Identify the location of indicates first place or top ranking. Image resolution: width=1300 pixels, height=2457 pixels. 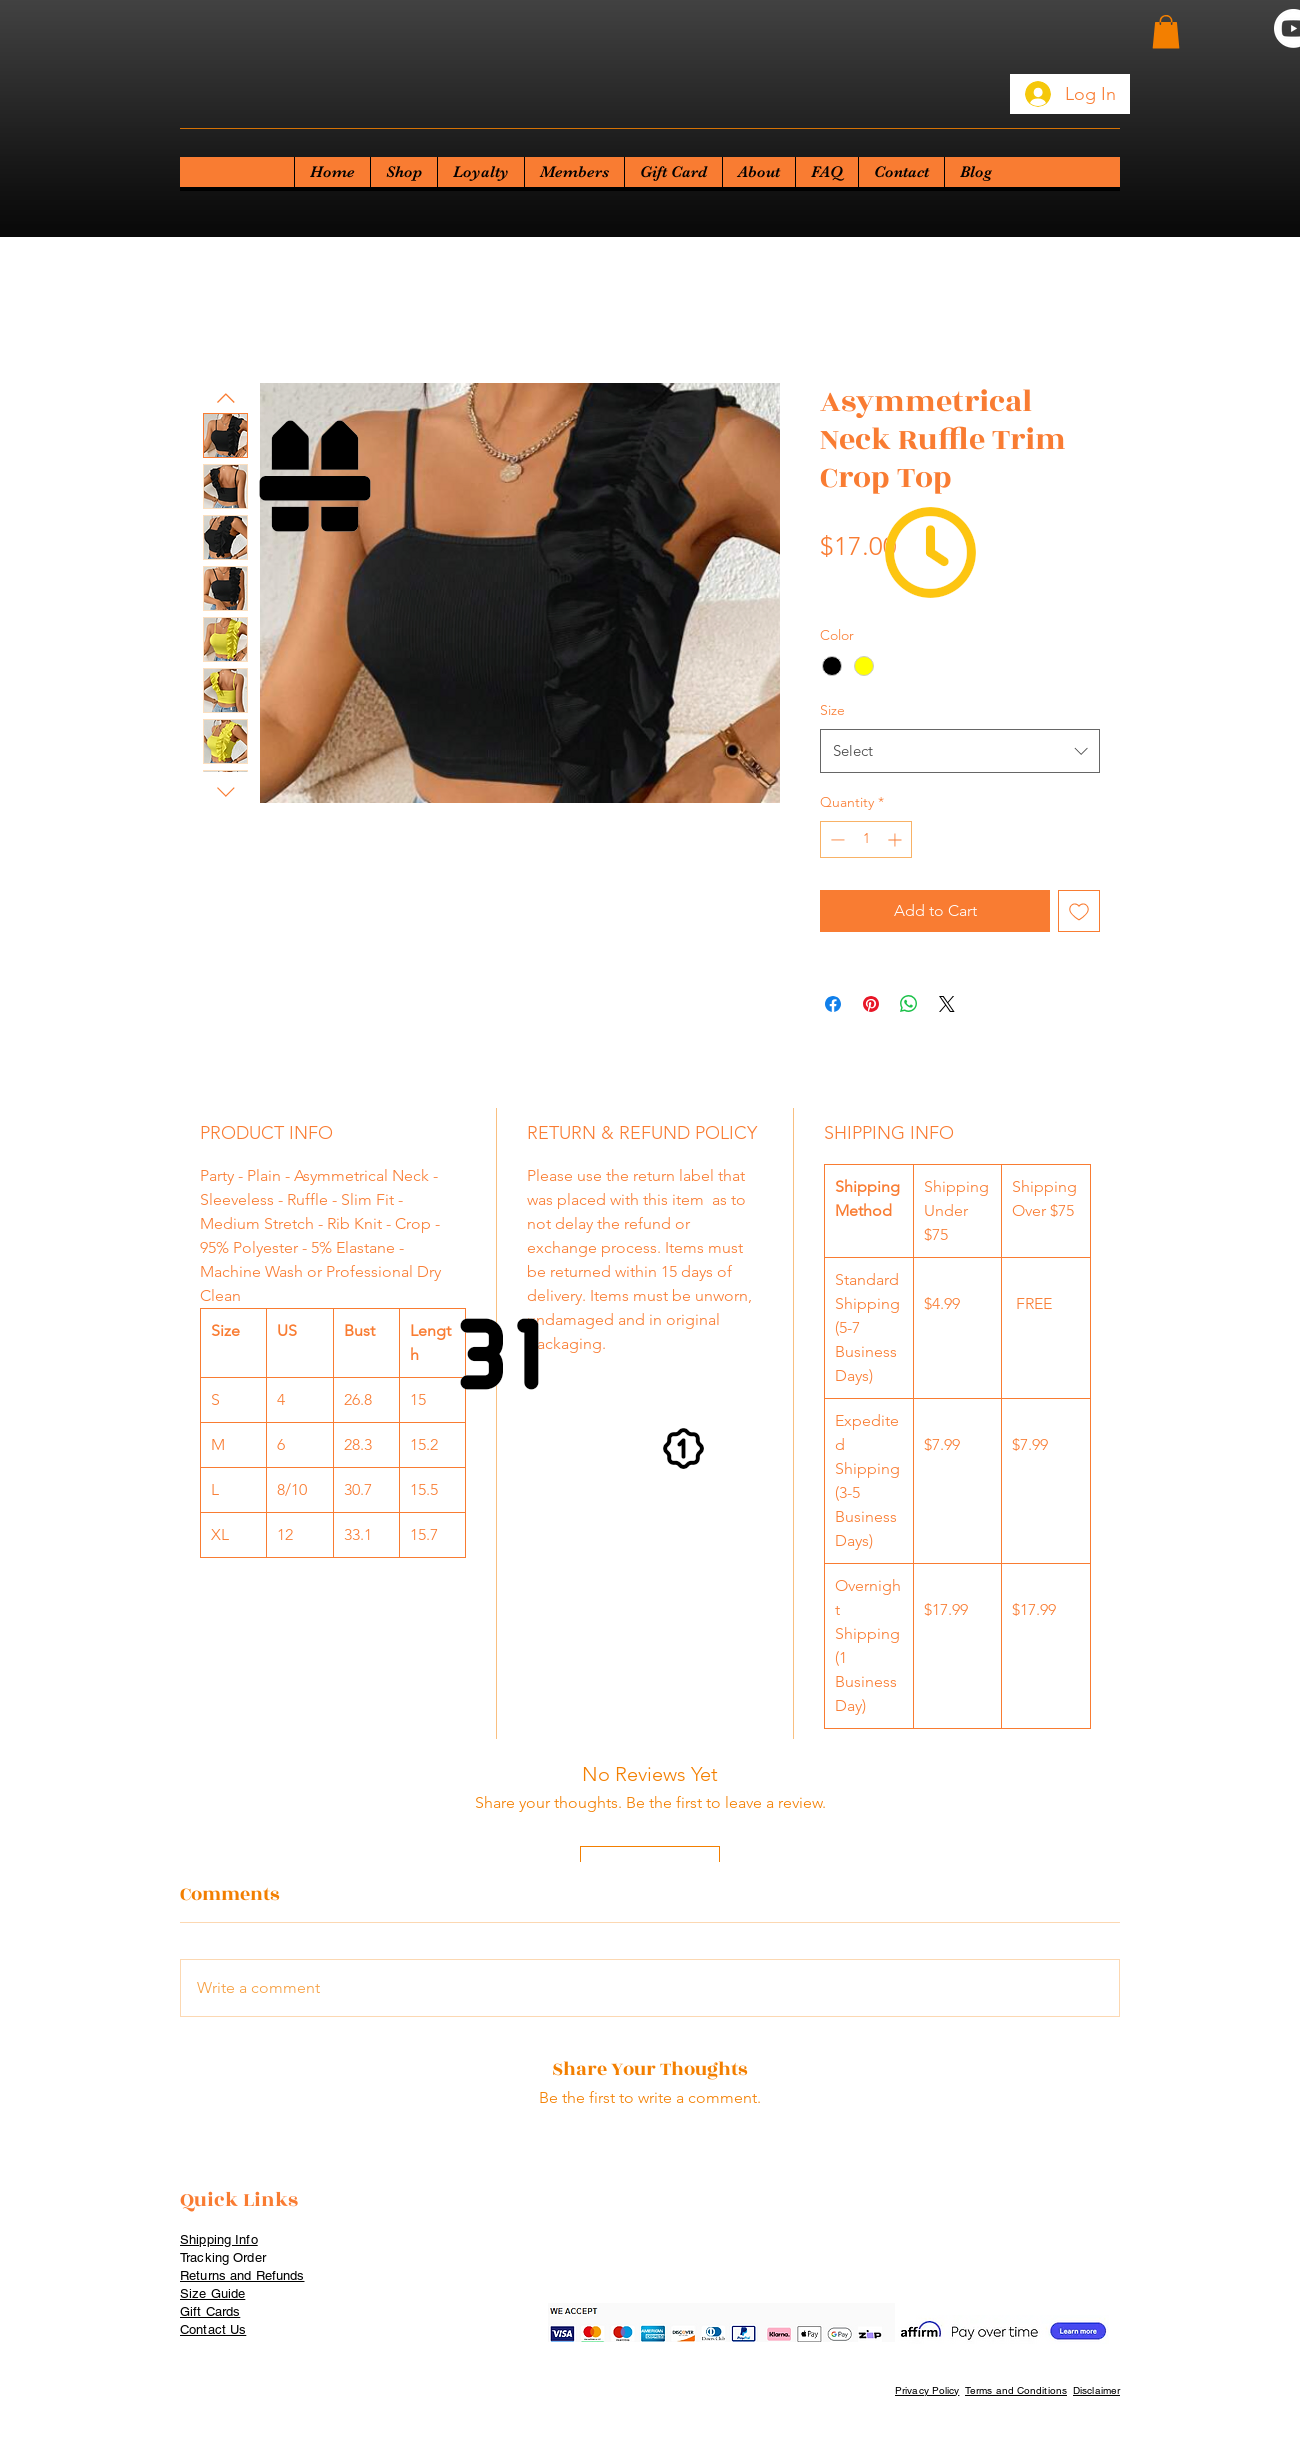
(683, 1448).